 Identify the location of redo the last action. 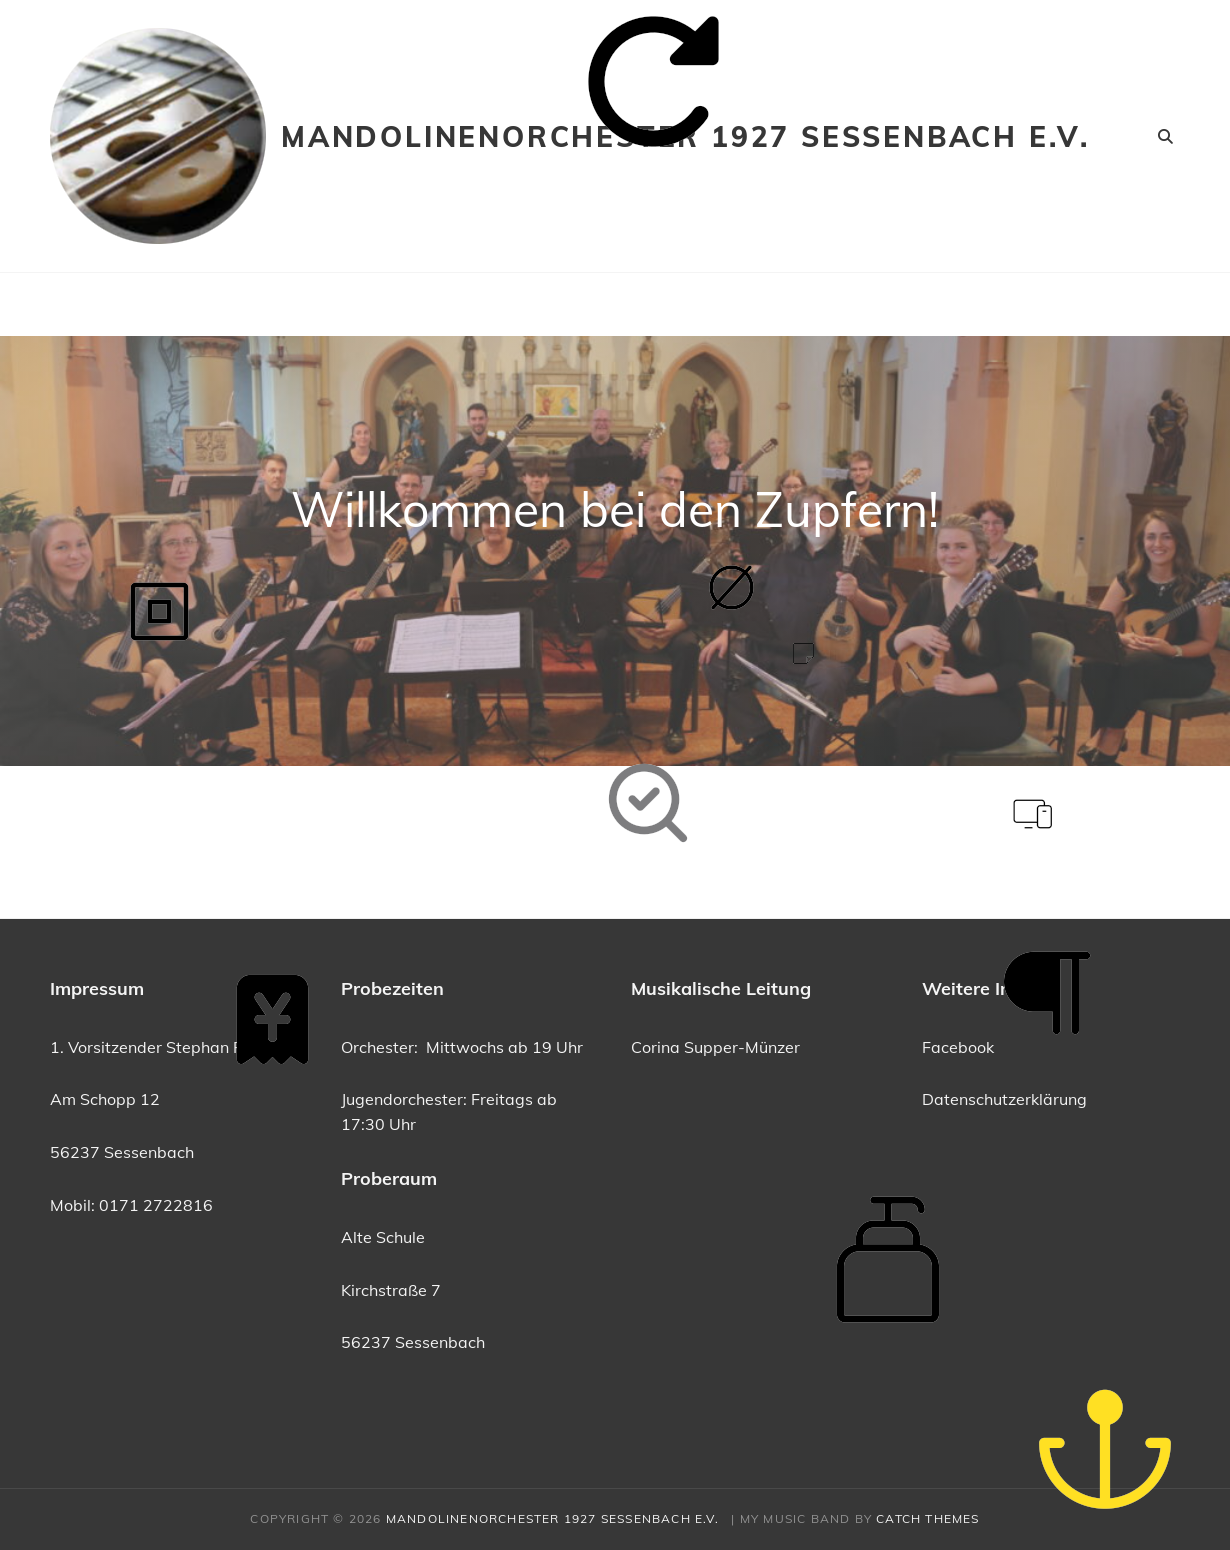
(653, 81).